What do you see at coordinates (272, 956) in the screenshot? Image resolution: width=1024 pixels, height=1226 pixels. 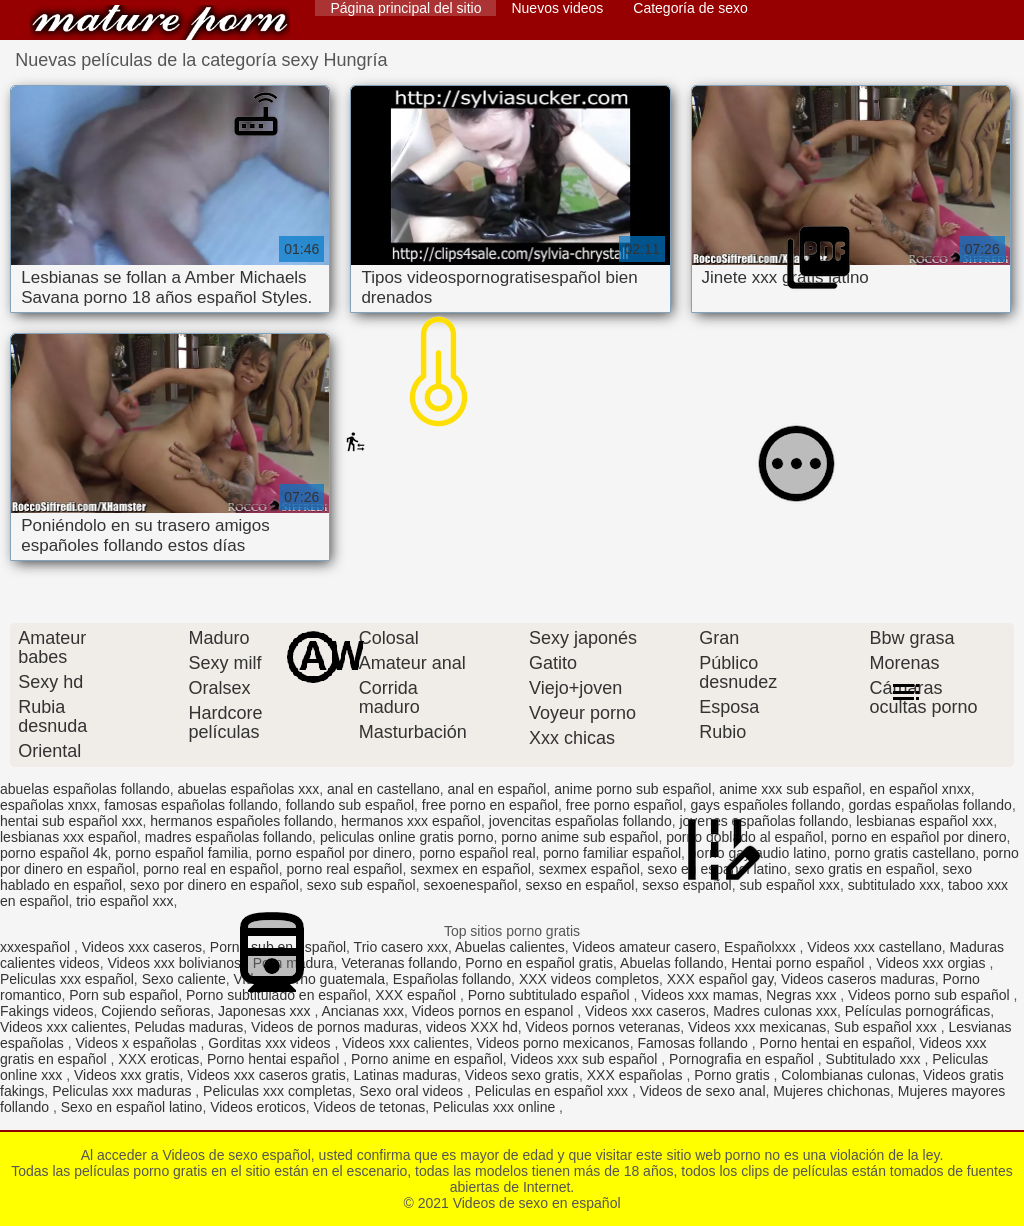 I see `get directions to a railway or train station` at bounding box center [272, 956].